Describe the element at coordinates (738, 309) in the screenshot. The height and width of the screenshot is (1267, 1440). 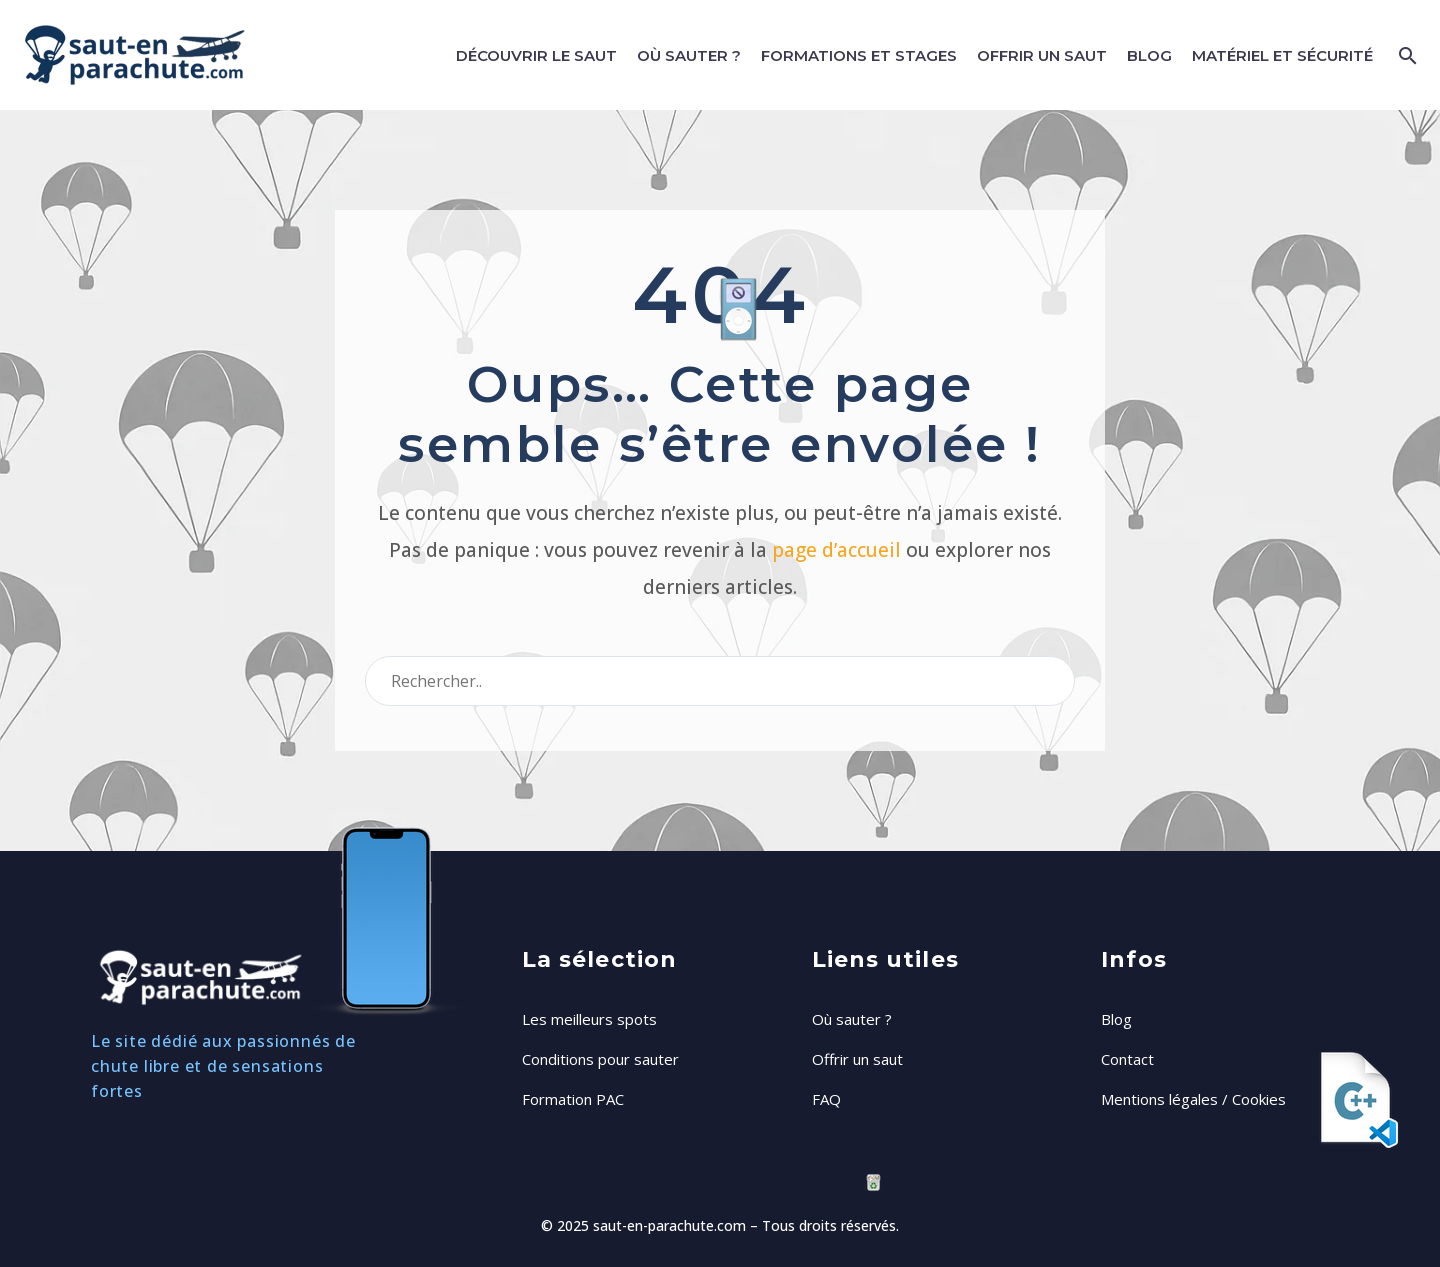
I see `iPod mini device not connected or unavailable` at that location.